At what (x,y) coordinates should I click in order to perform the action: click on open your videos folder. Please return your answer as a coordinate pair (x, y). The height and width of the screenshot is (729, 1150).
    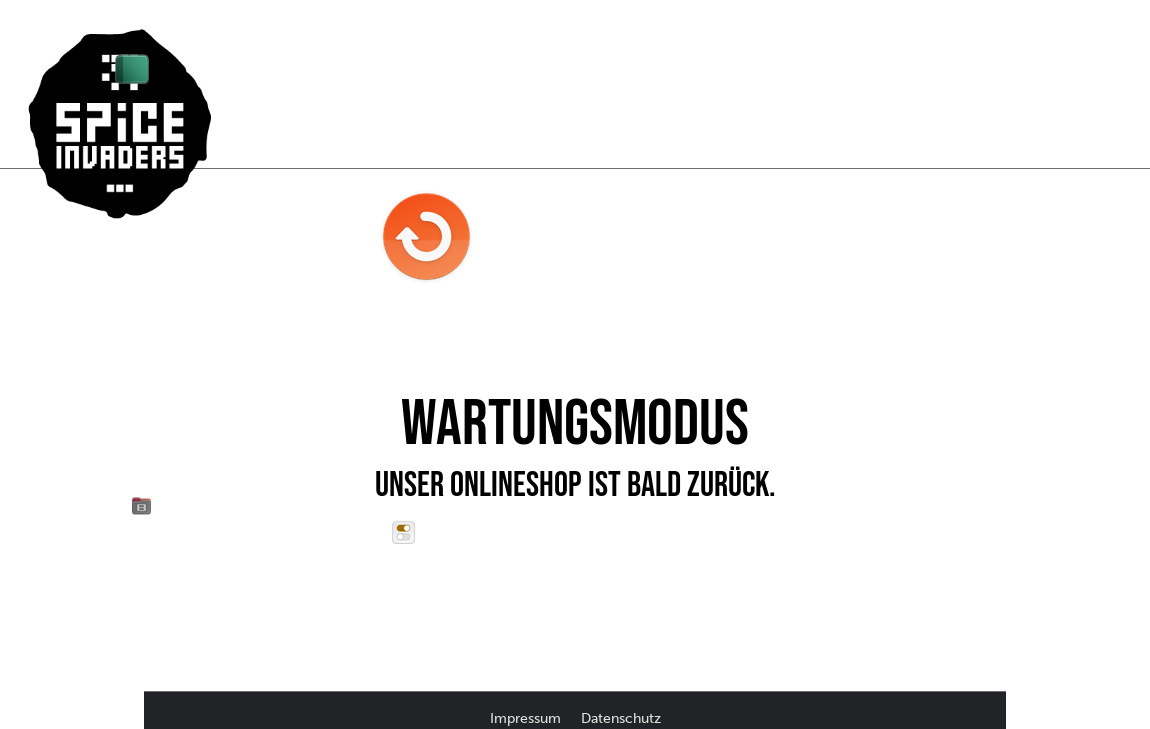
    Looking at the image, I should click on (141, 505).